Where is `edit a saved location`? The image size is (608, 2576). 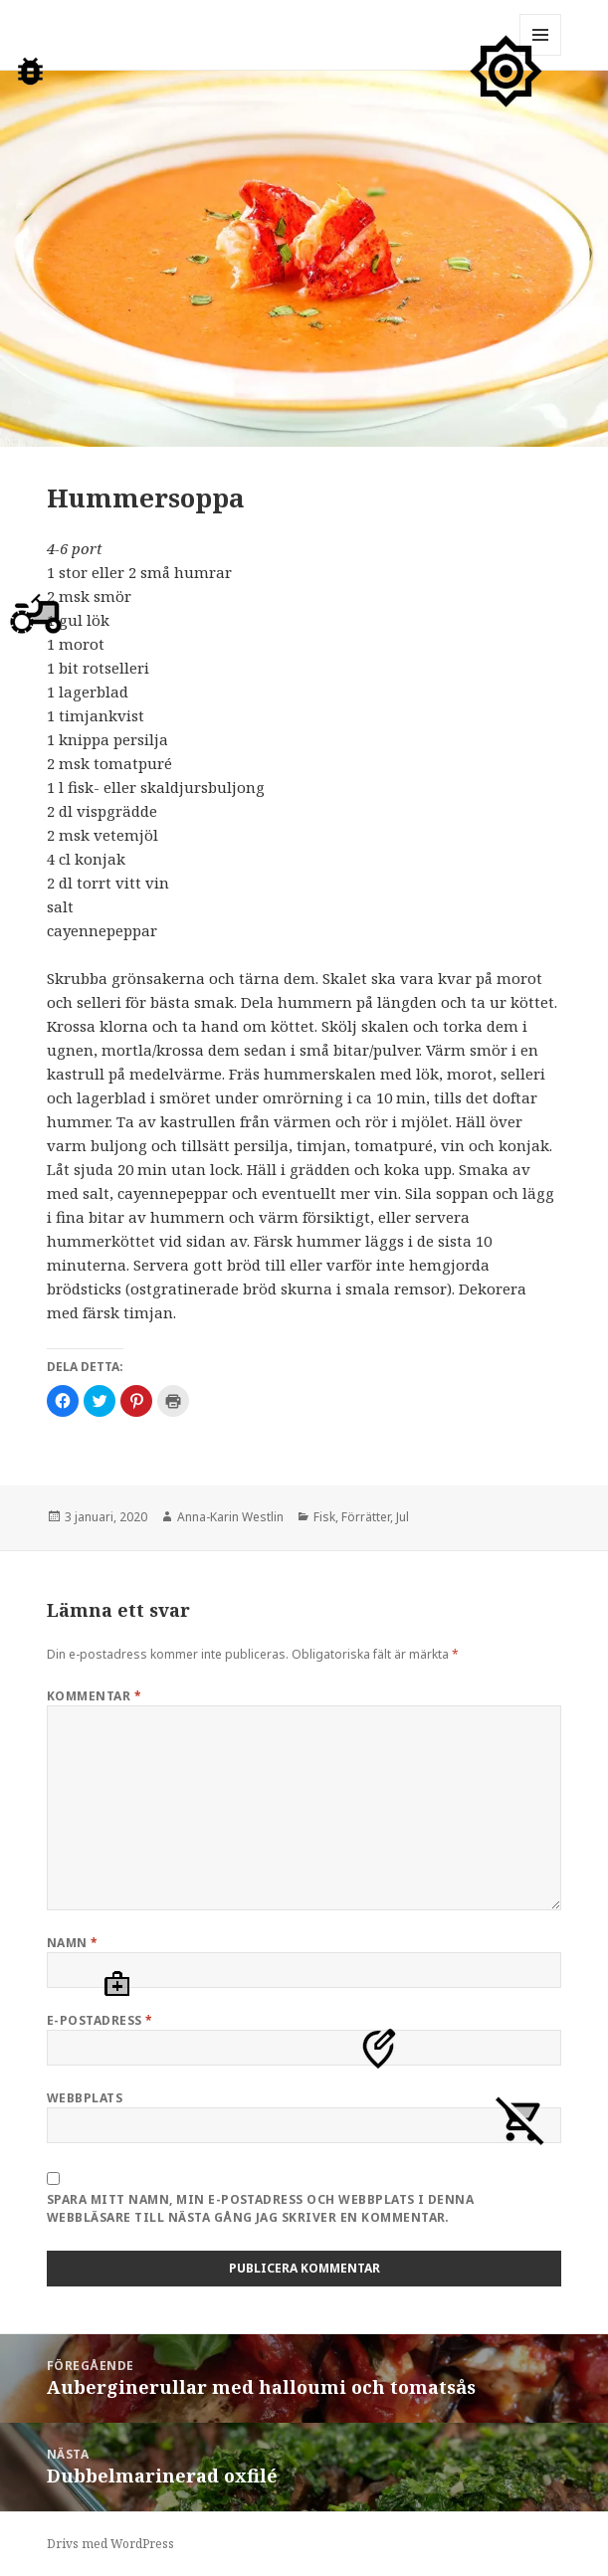
edit a saved location is located at coordinates (378, 2050).